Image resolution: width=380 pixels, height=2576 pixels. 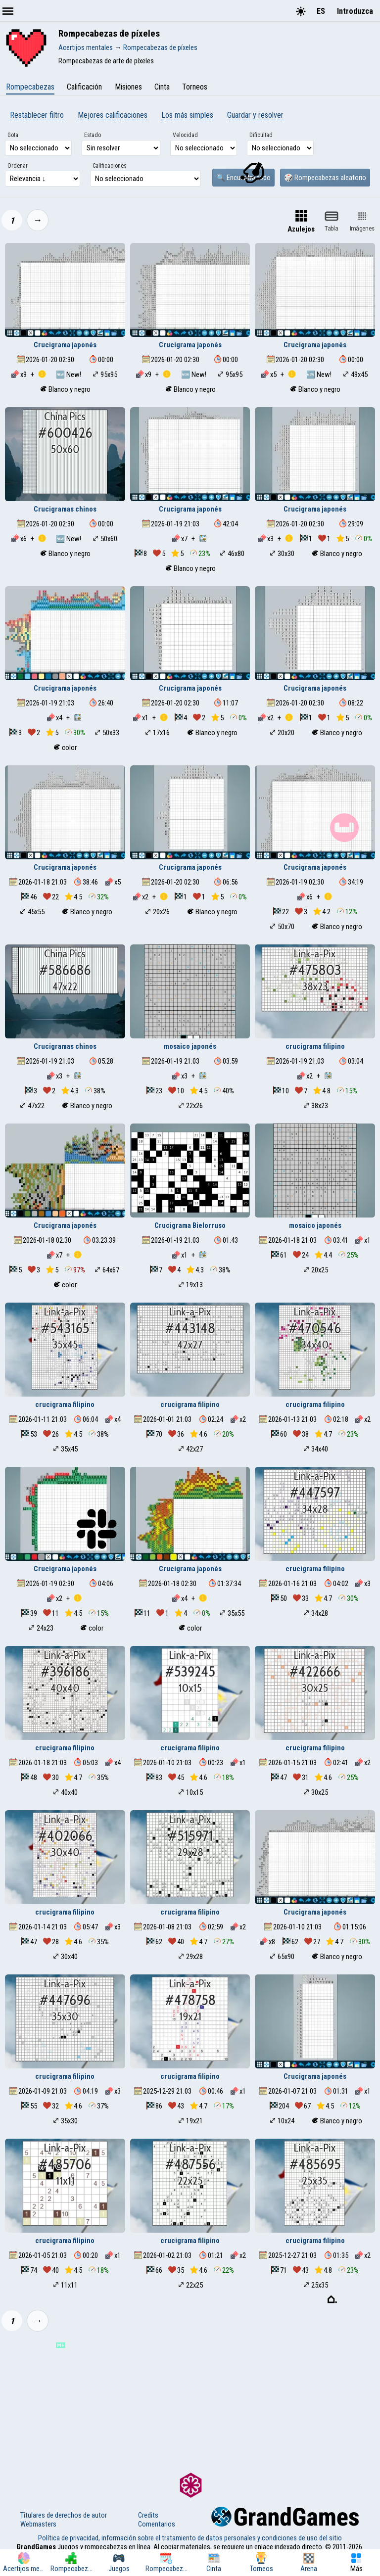 What do you see at coordinates (190, 2485) in the screenshot?
I see `open boxy svg vector graphics editor` at bounding box center [190, 2485].